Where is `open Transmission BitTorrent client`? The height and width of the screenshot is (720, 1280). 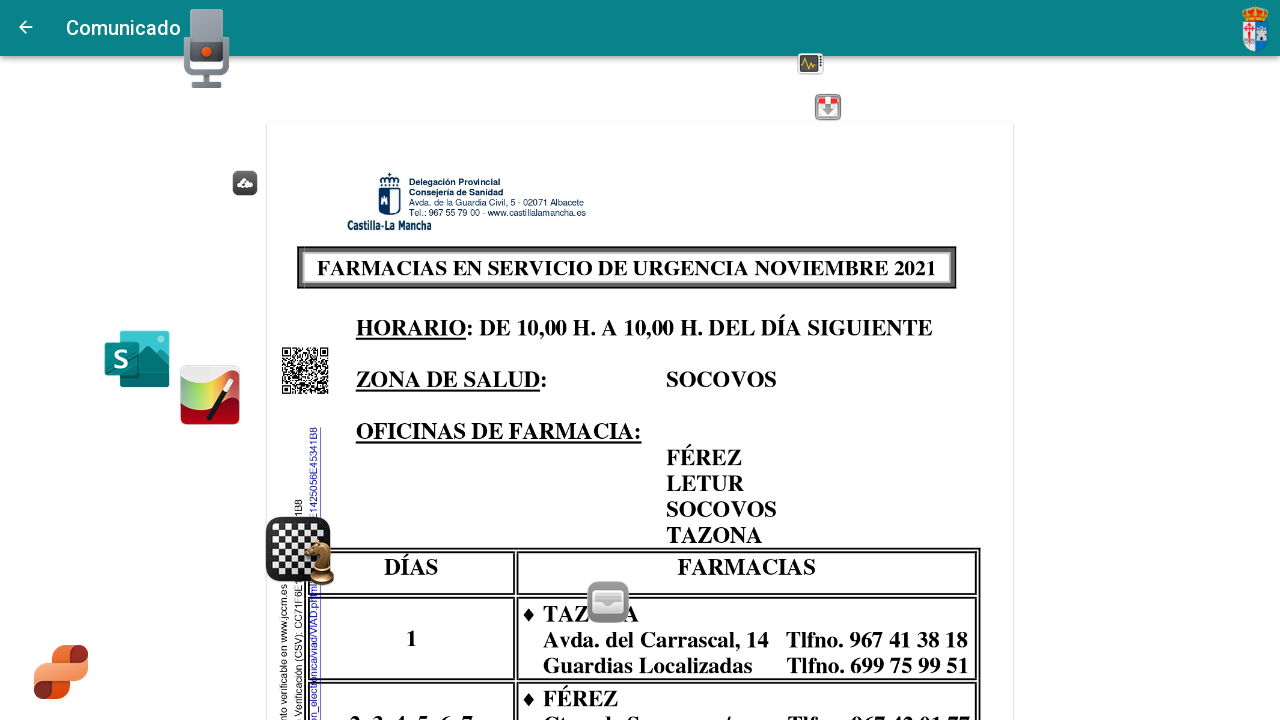 open Transmission BitTorrent client is located at coordinates (828, 107).